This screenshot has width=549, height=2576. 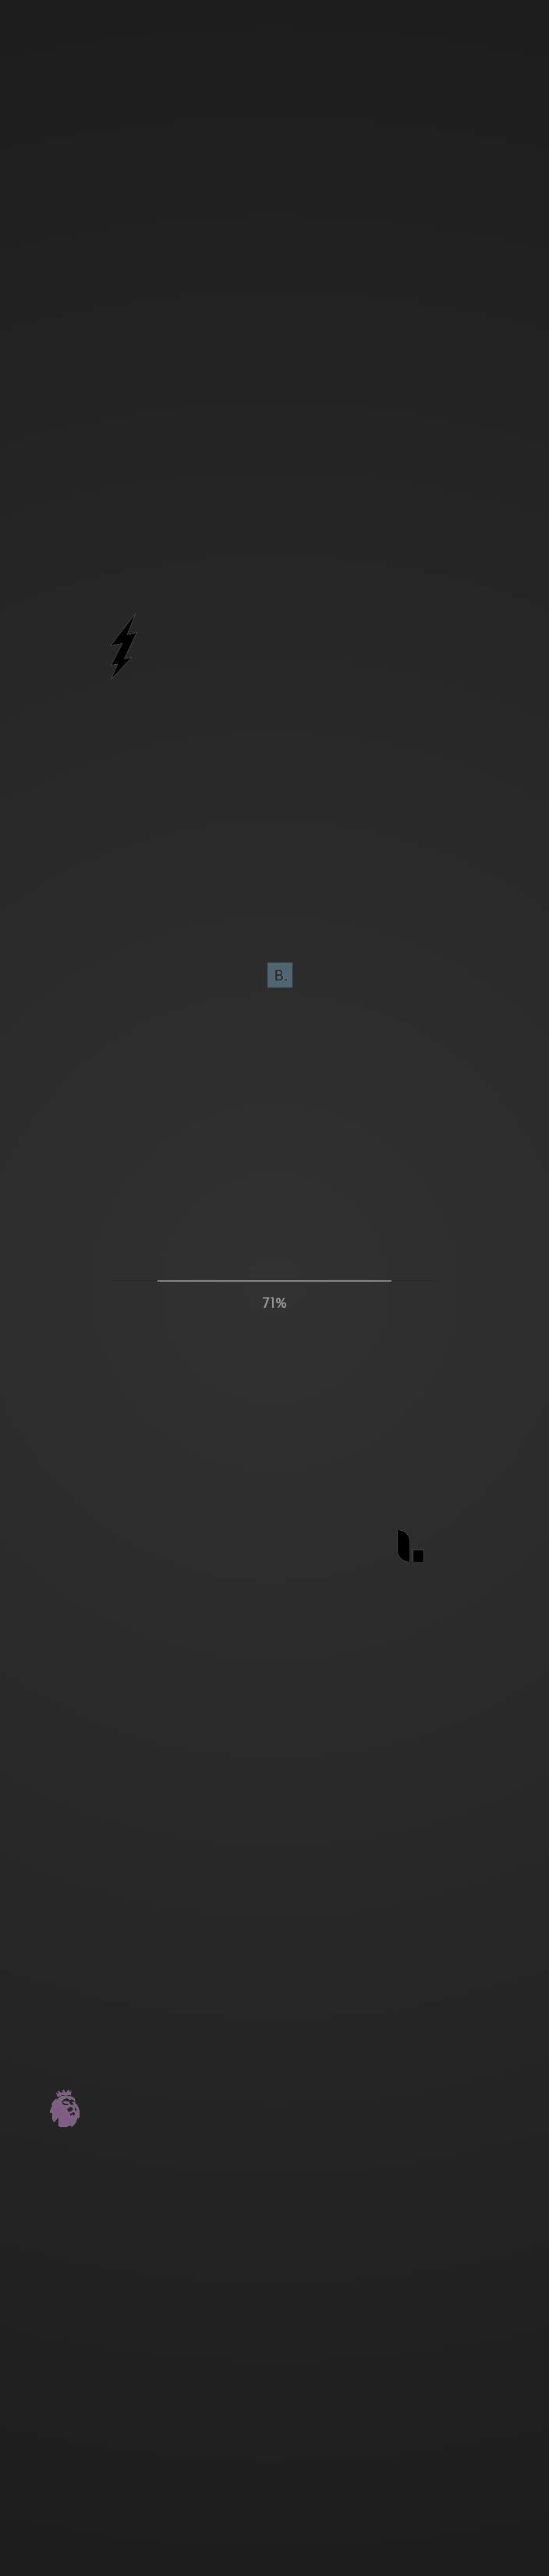 What do you see at coordinates (280, 975) in the screenshot?
I see `open the Booking.com app` at bounding box center [280, 975].